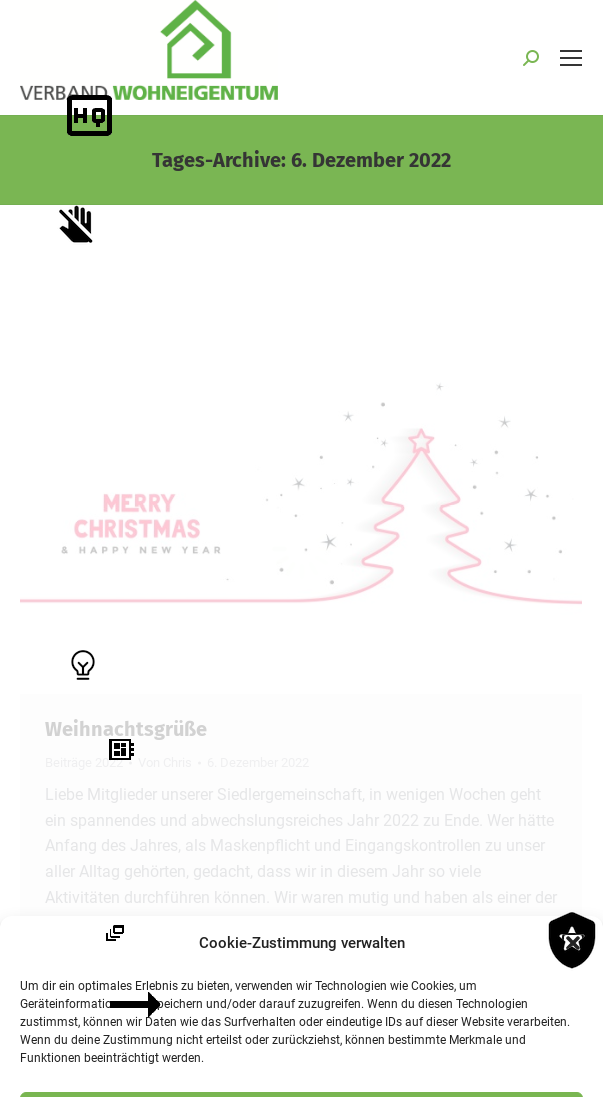  What do you see at coordinates (572, 940) in the screenshot?
I see `access local police or emergency services` at bounding box center [572, 940].